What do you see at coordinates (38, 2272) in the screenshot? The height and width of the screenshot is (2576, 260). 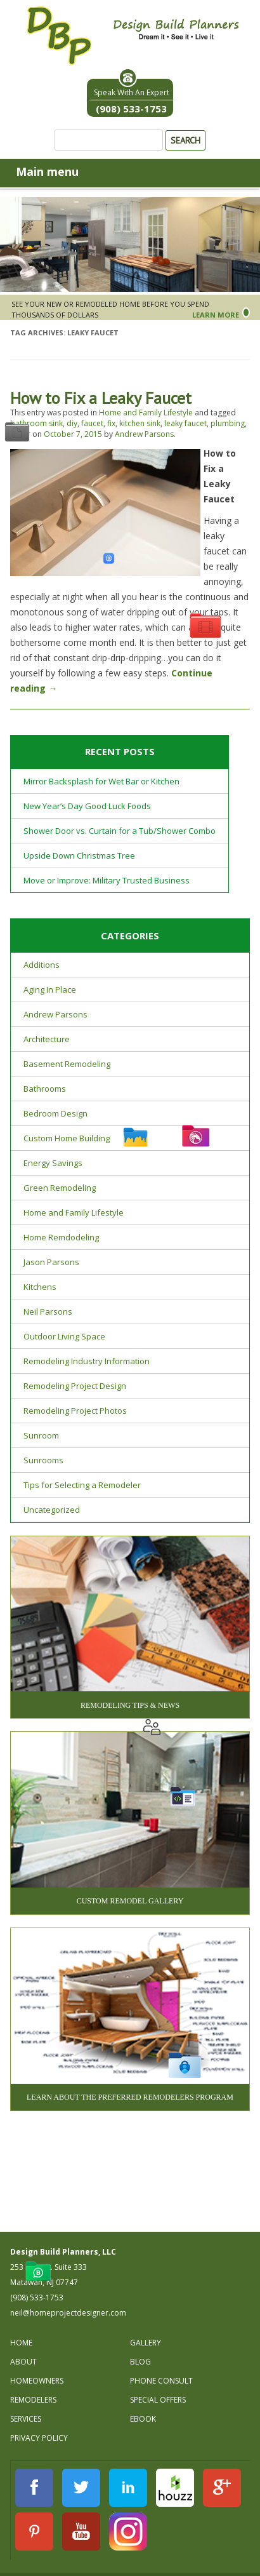 I see `folder containing whatsapp business files and data` at bounding box center [38, 2272].